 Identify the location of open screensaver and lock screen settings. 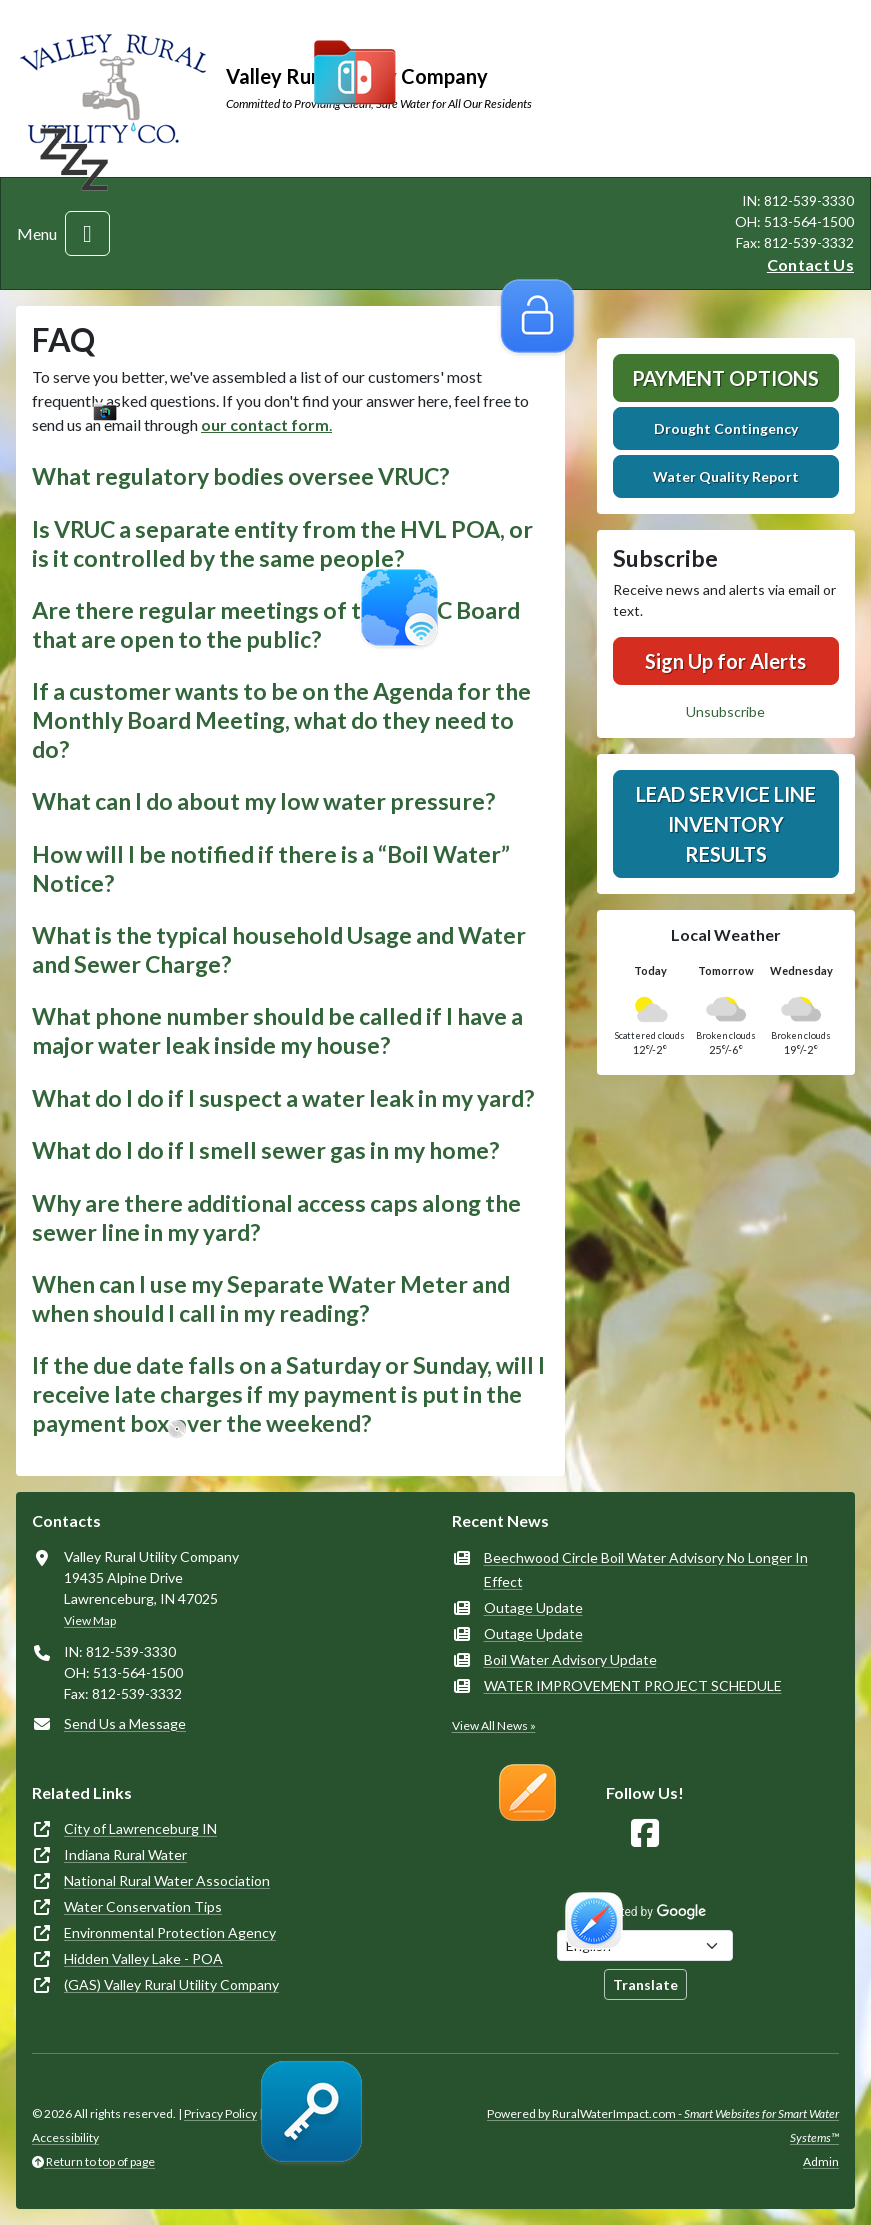
(537, 317).